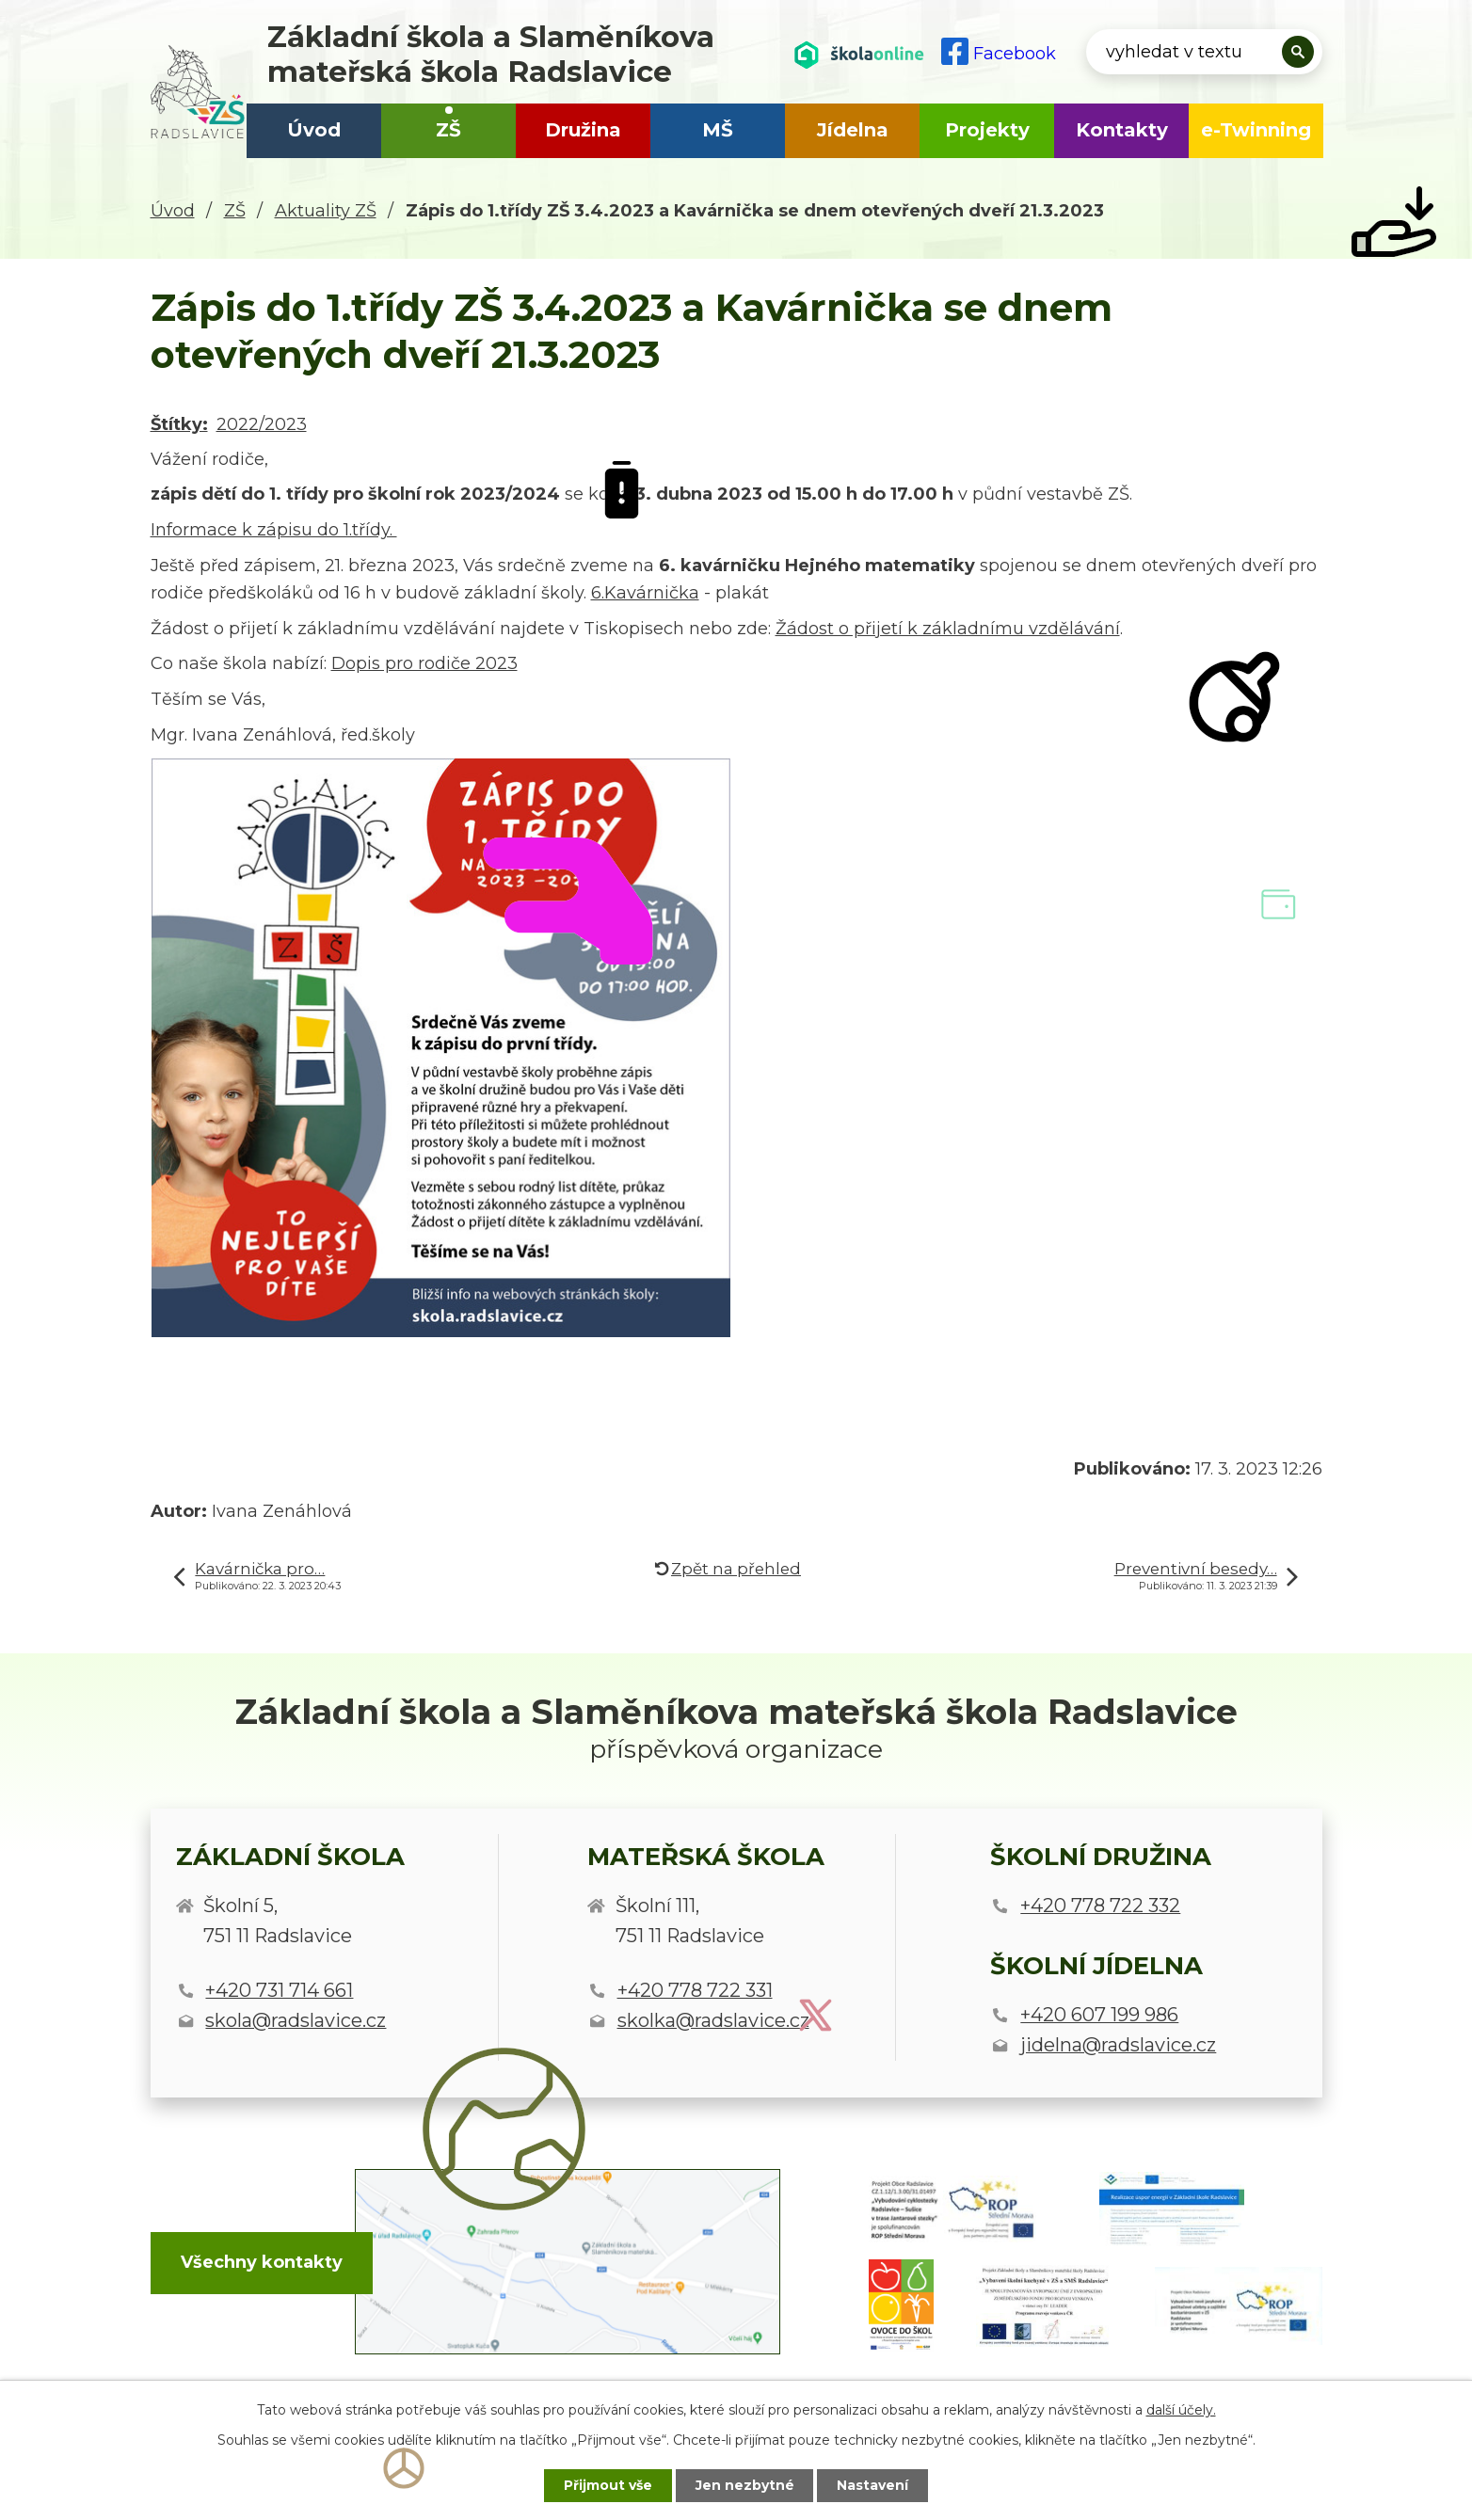  I want to click on lizard gesture for rock-paper-scissors-lizard-spock game, so click(568, 901).